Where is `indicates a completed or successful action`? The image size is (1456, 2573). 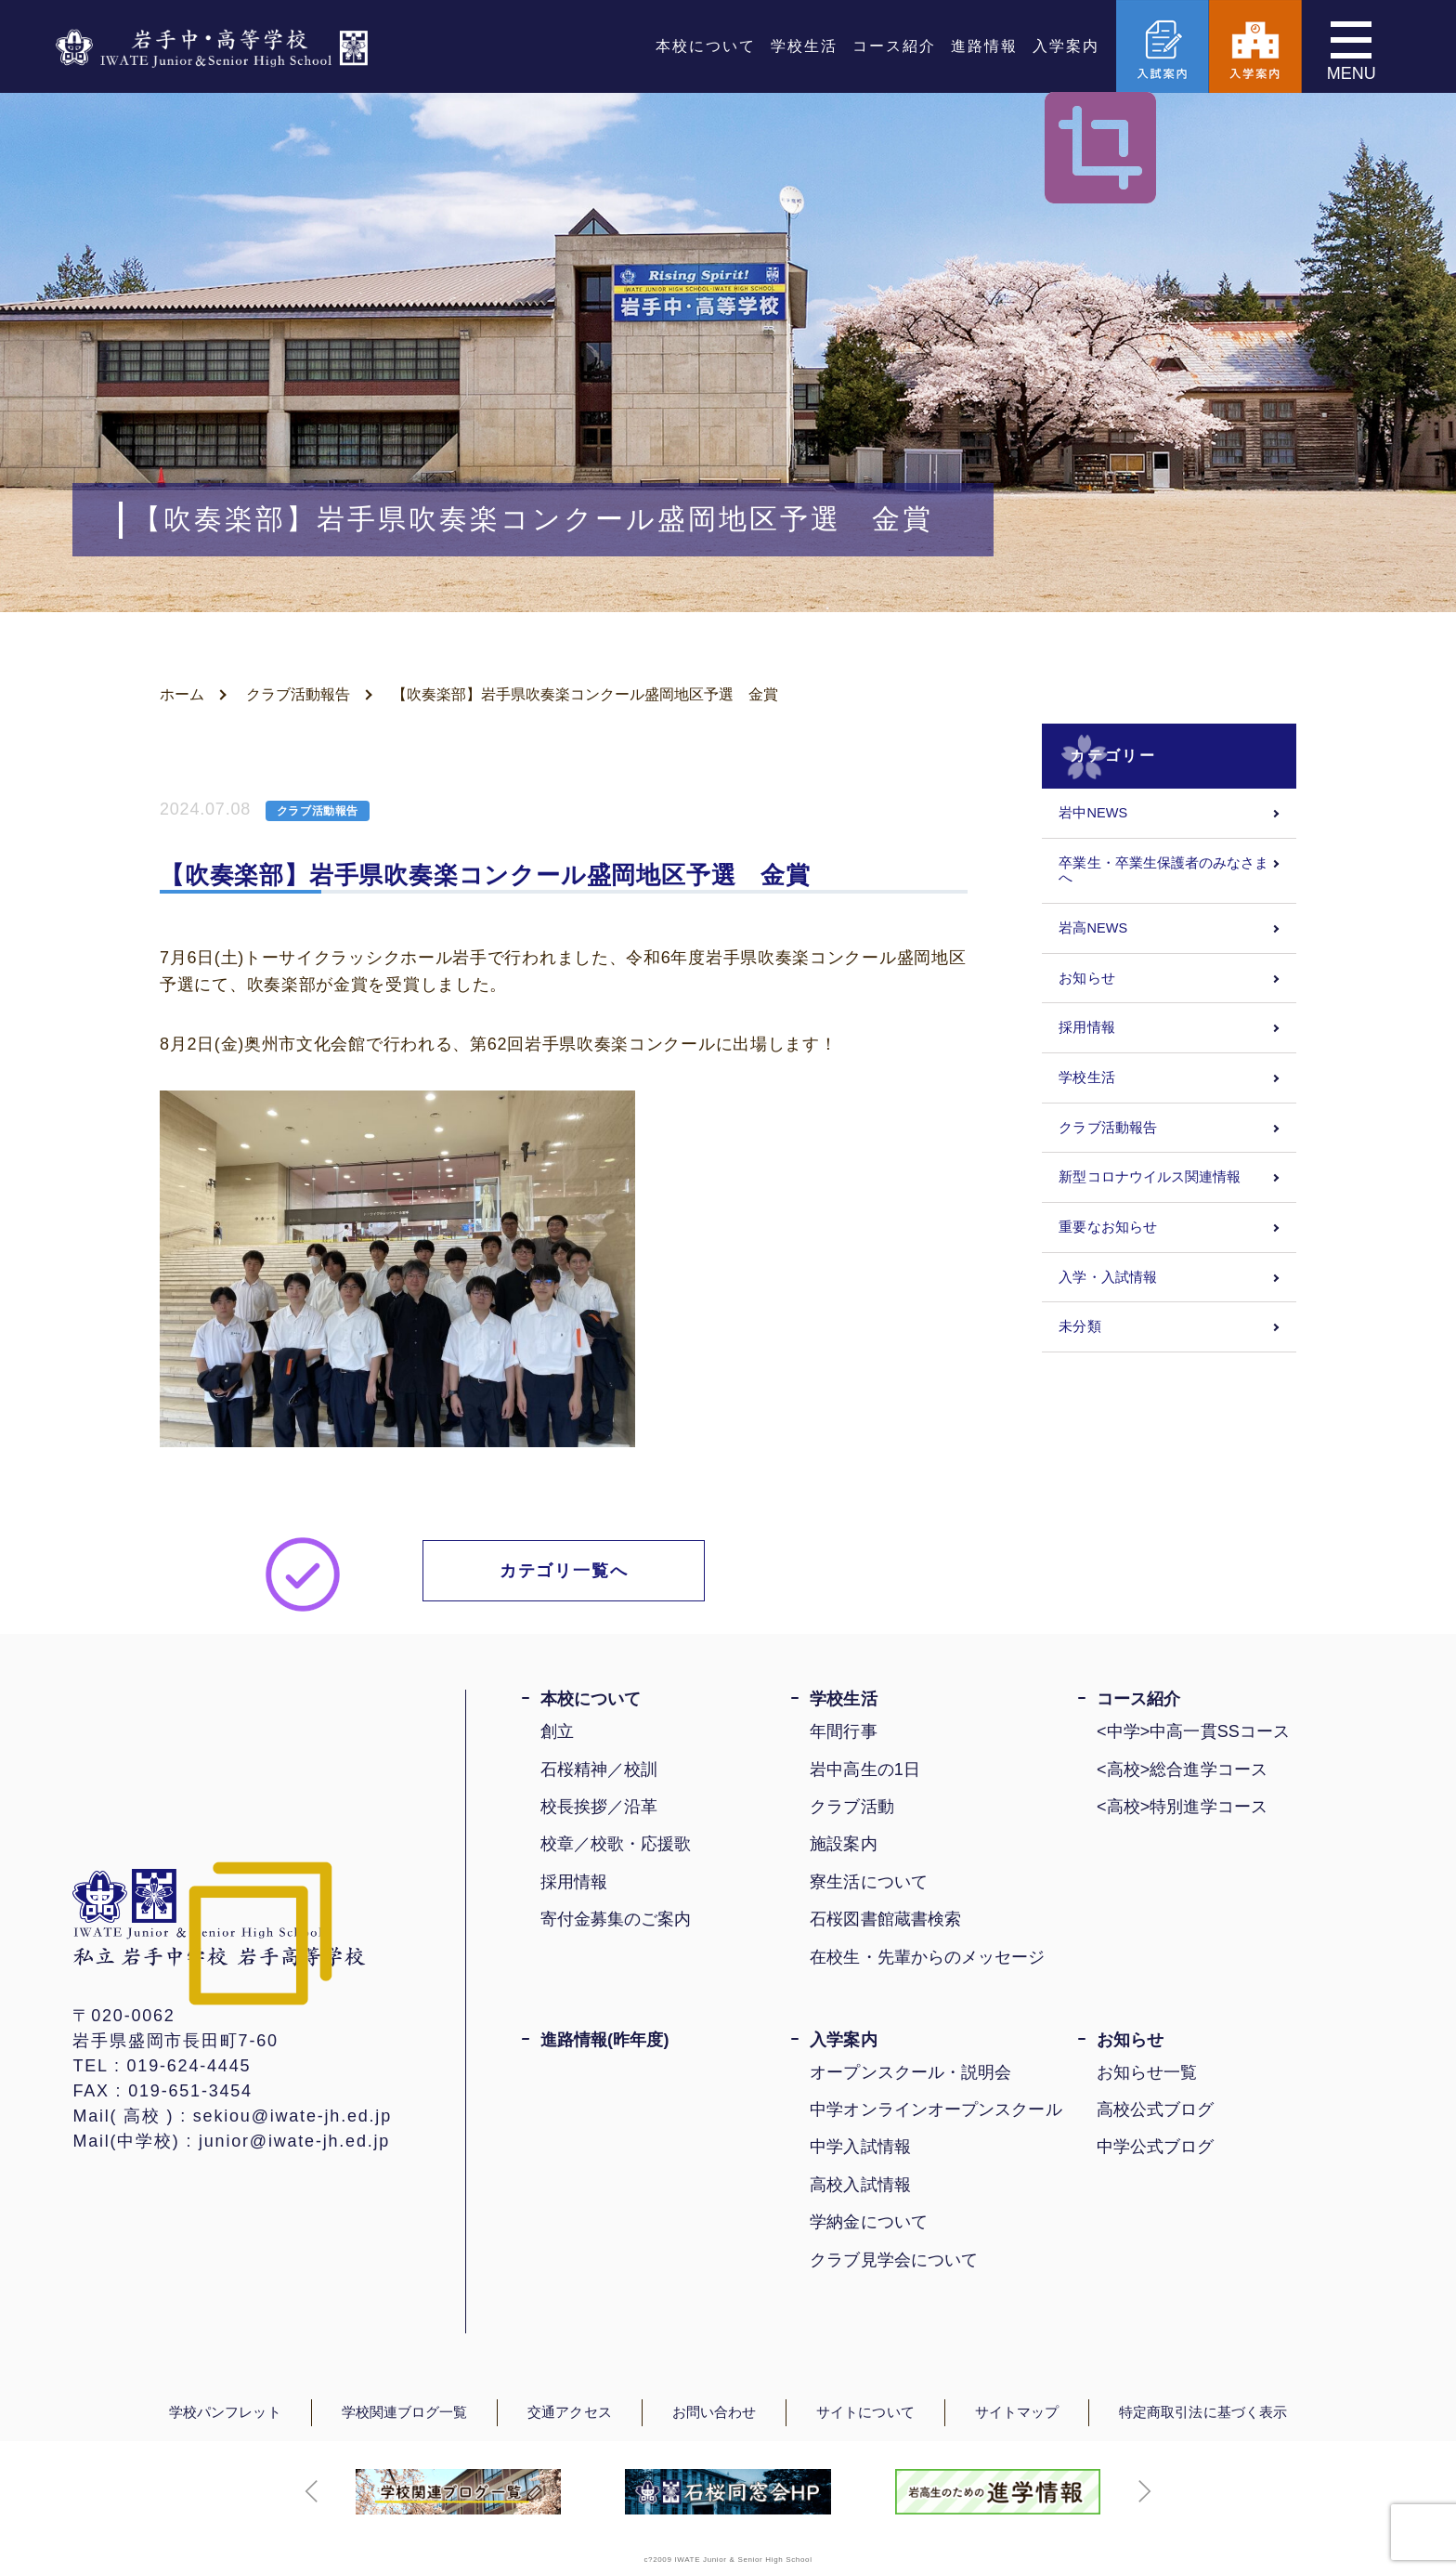
indicates a completed or successful action is located at coordinates (303, 1574).